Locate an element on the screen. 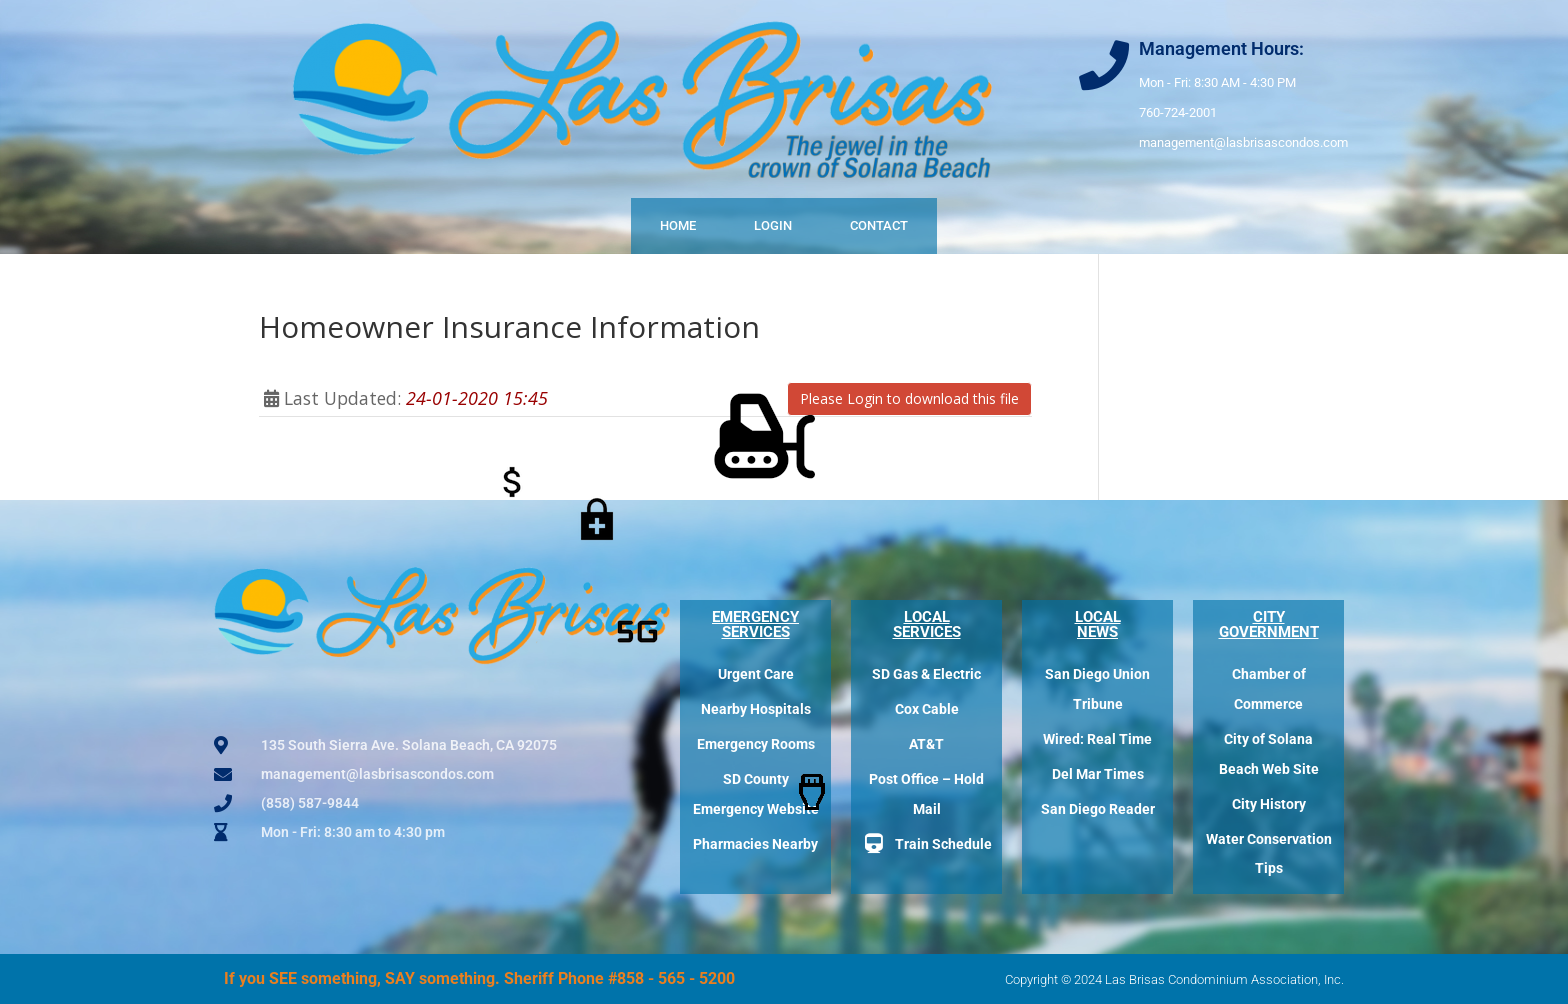 This screenshot has width=1568, height=1004. configure HDMI input settings is located at coordinates (812, 792).